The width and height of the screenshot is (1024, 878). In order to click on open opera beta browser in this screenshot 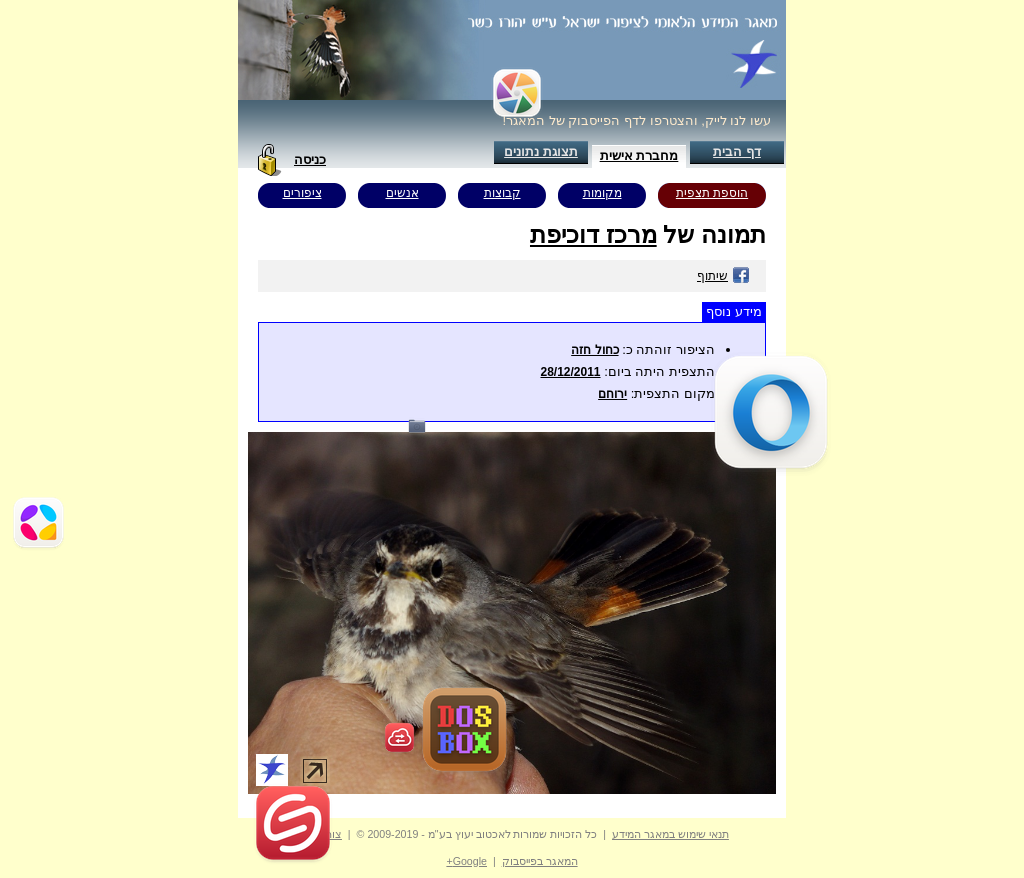, I will do `click(771, 412)`.